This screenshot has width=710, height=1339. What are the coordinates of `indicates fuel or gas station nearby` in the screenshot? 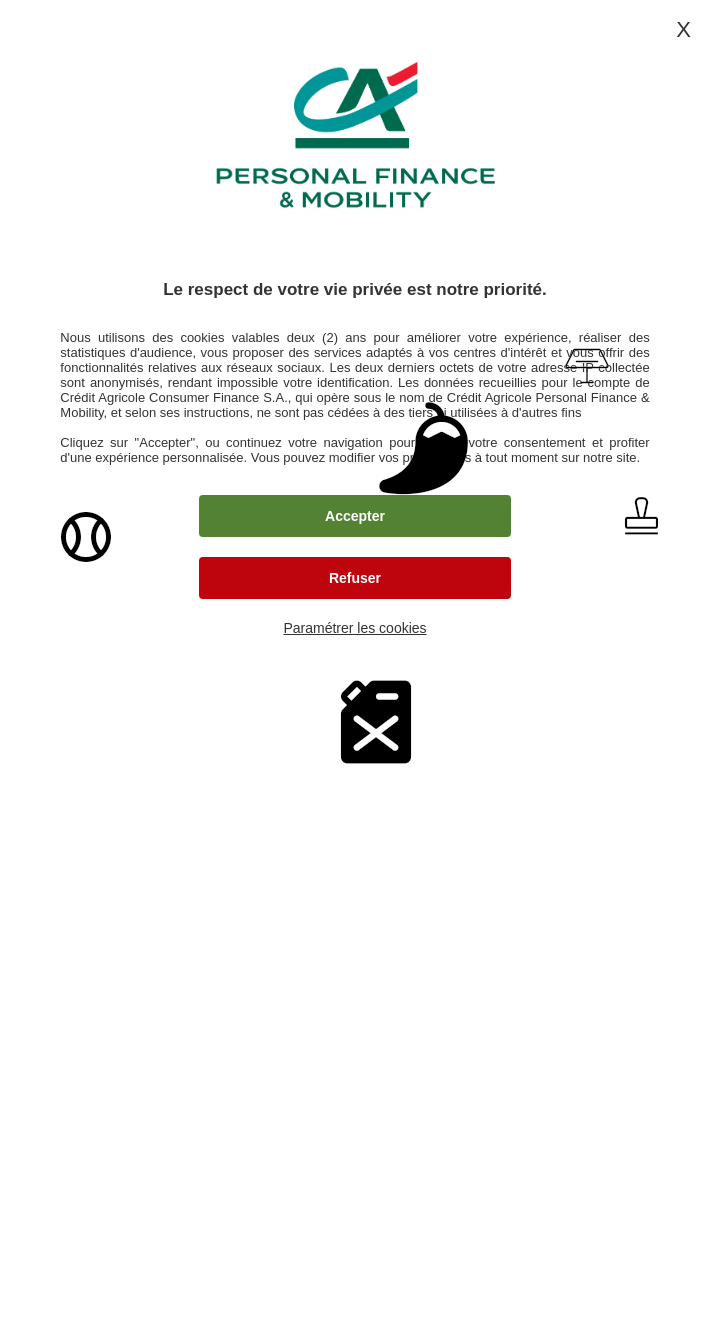 It's located at (376, 722).